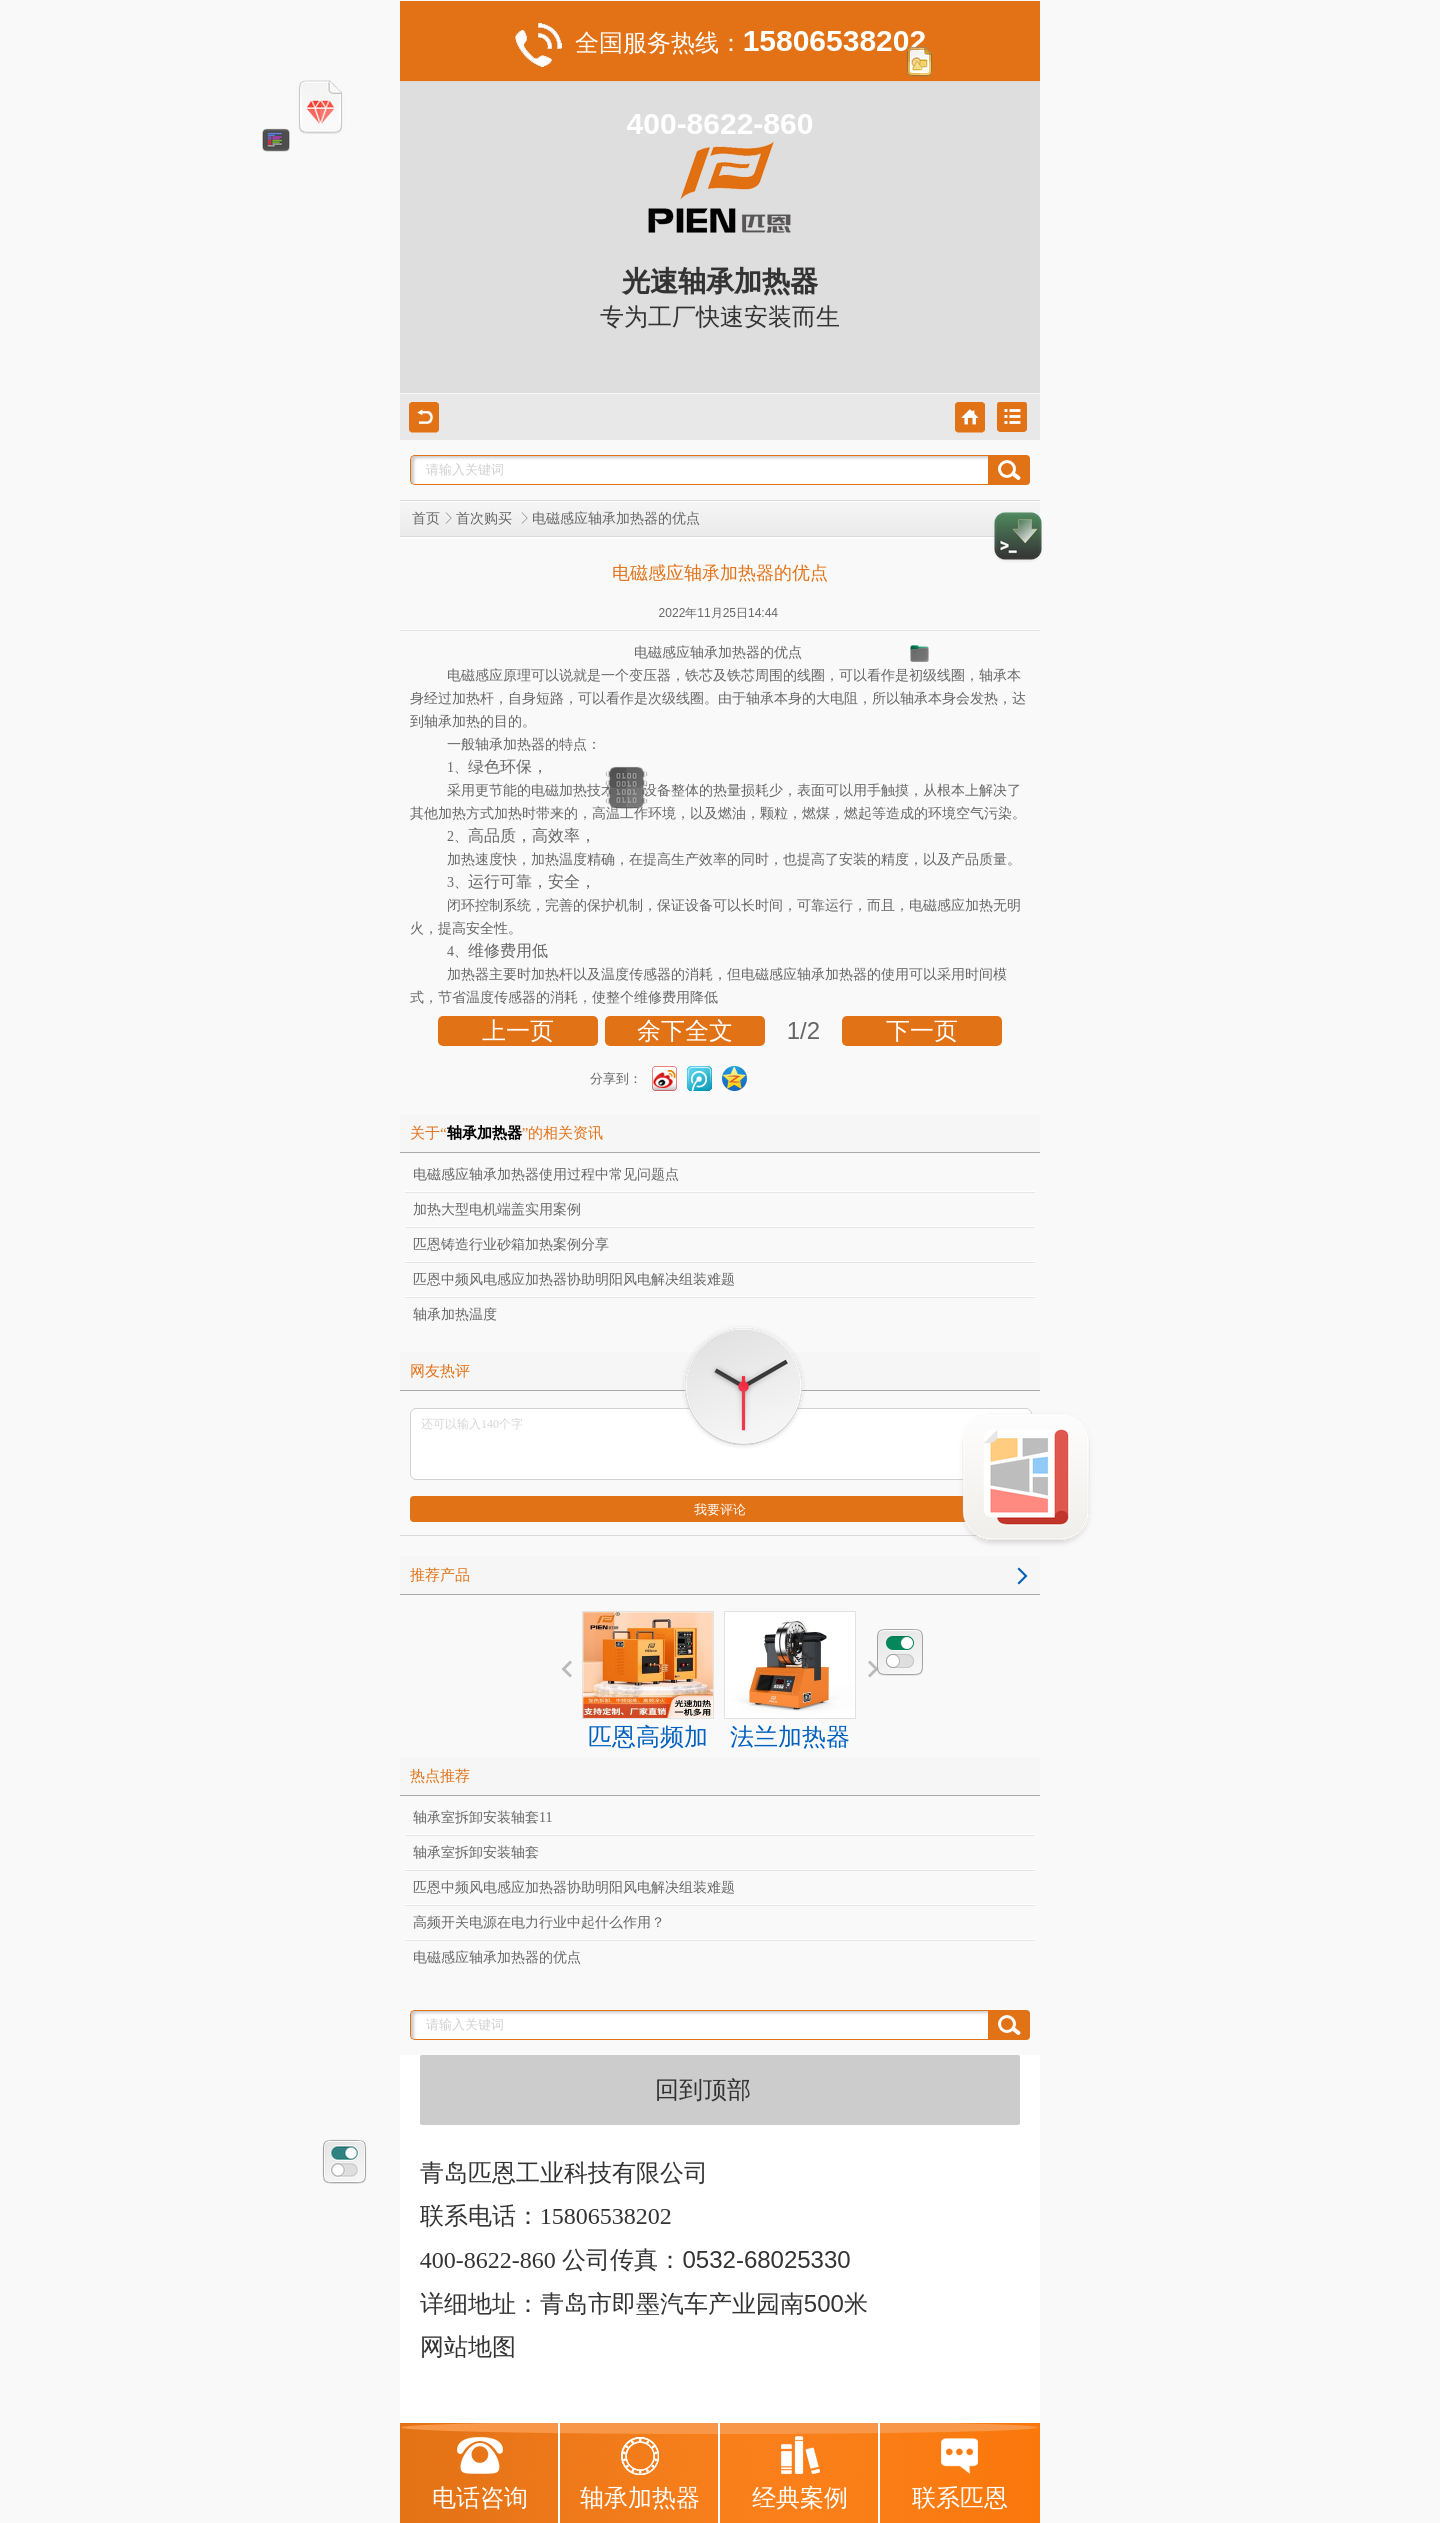 The height and width of the screenshot is (2523, 1440). What do you see at coordinates (320, 106) in the screenshot?
I see `a ruby programming language file` at bounding box center [320, 106].